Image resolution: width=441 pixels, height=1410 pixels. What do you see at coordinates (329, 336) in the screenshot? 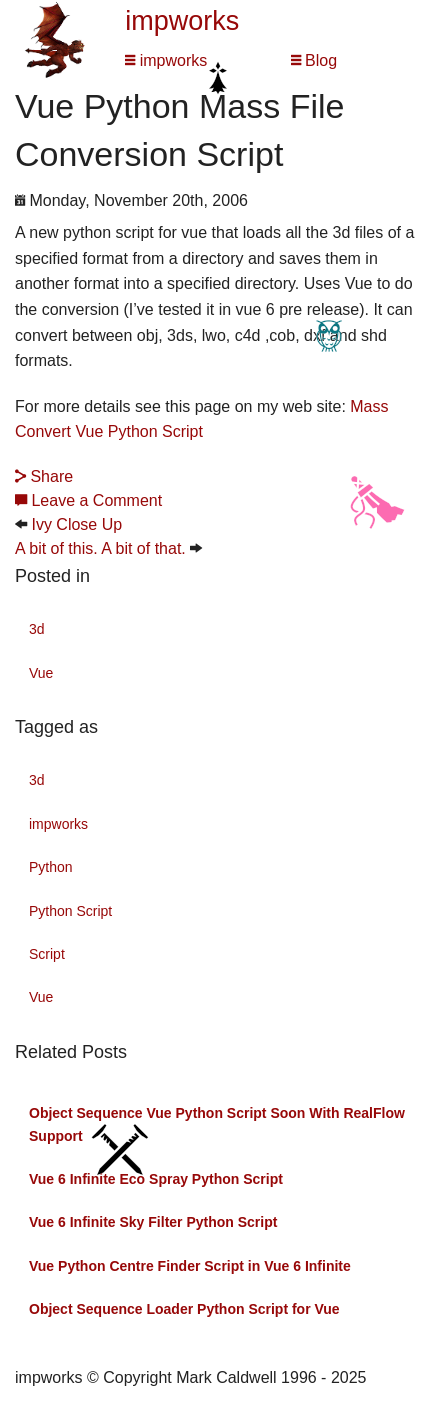
I see `access night mode or dark theme settings` at bounding box center [329, 336].